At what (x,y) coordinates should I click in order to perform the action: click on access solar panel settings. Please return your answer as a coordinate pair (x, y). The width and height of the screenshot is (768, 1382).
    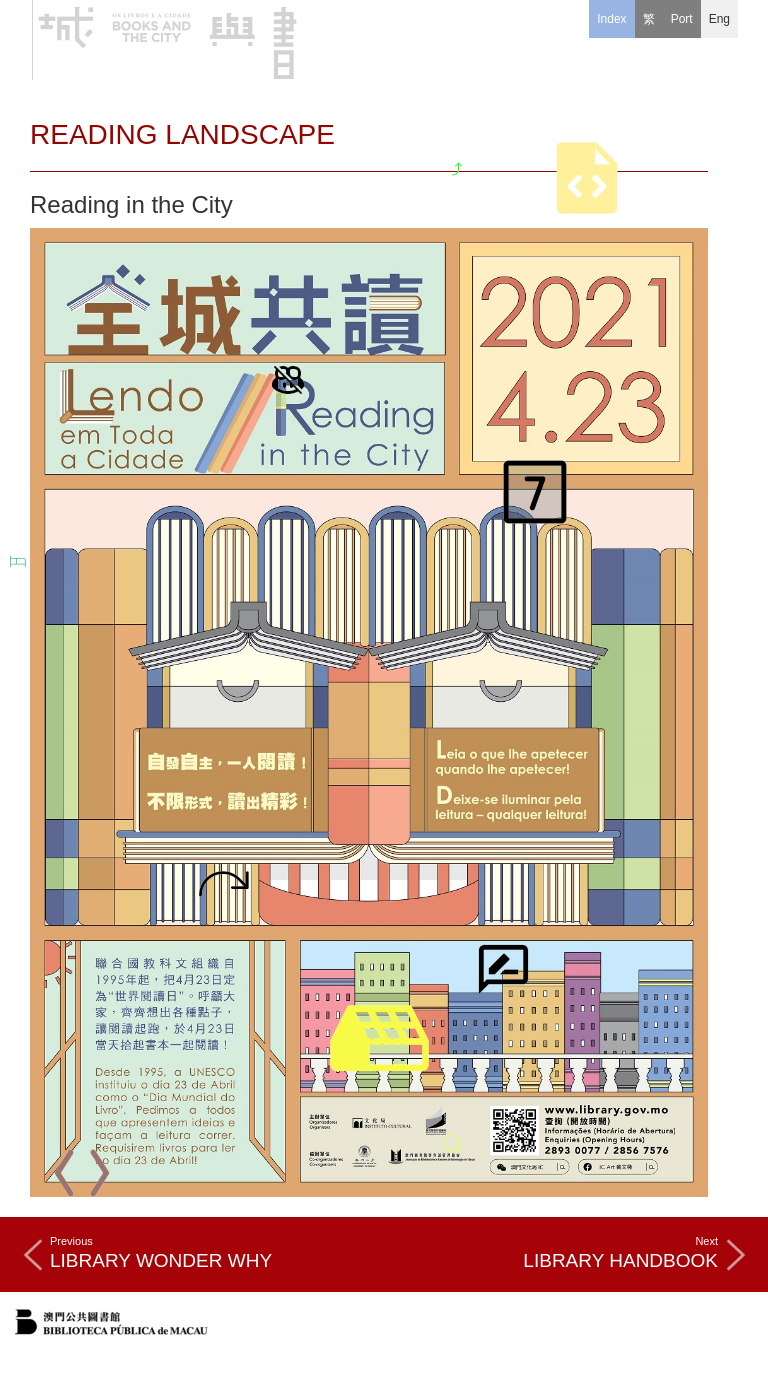
    Looking at the image, I should click on (379, 1041).